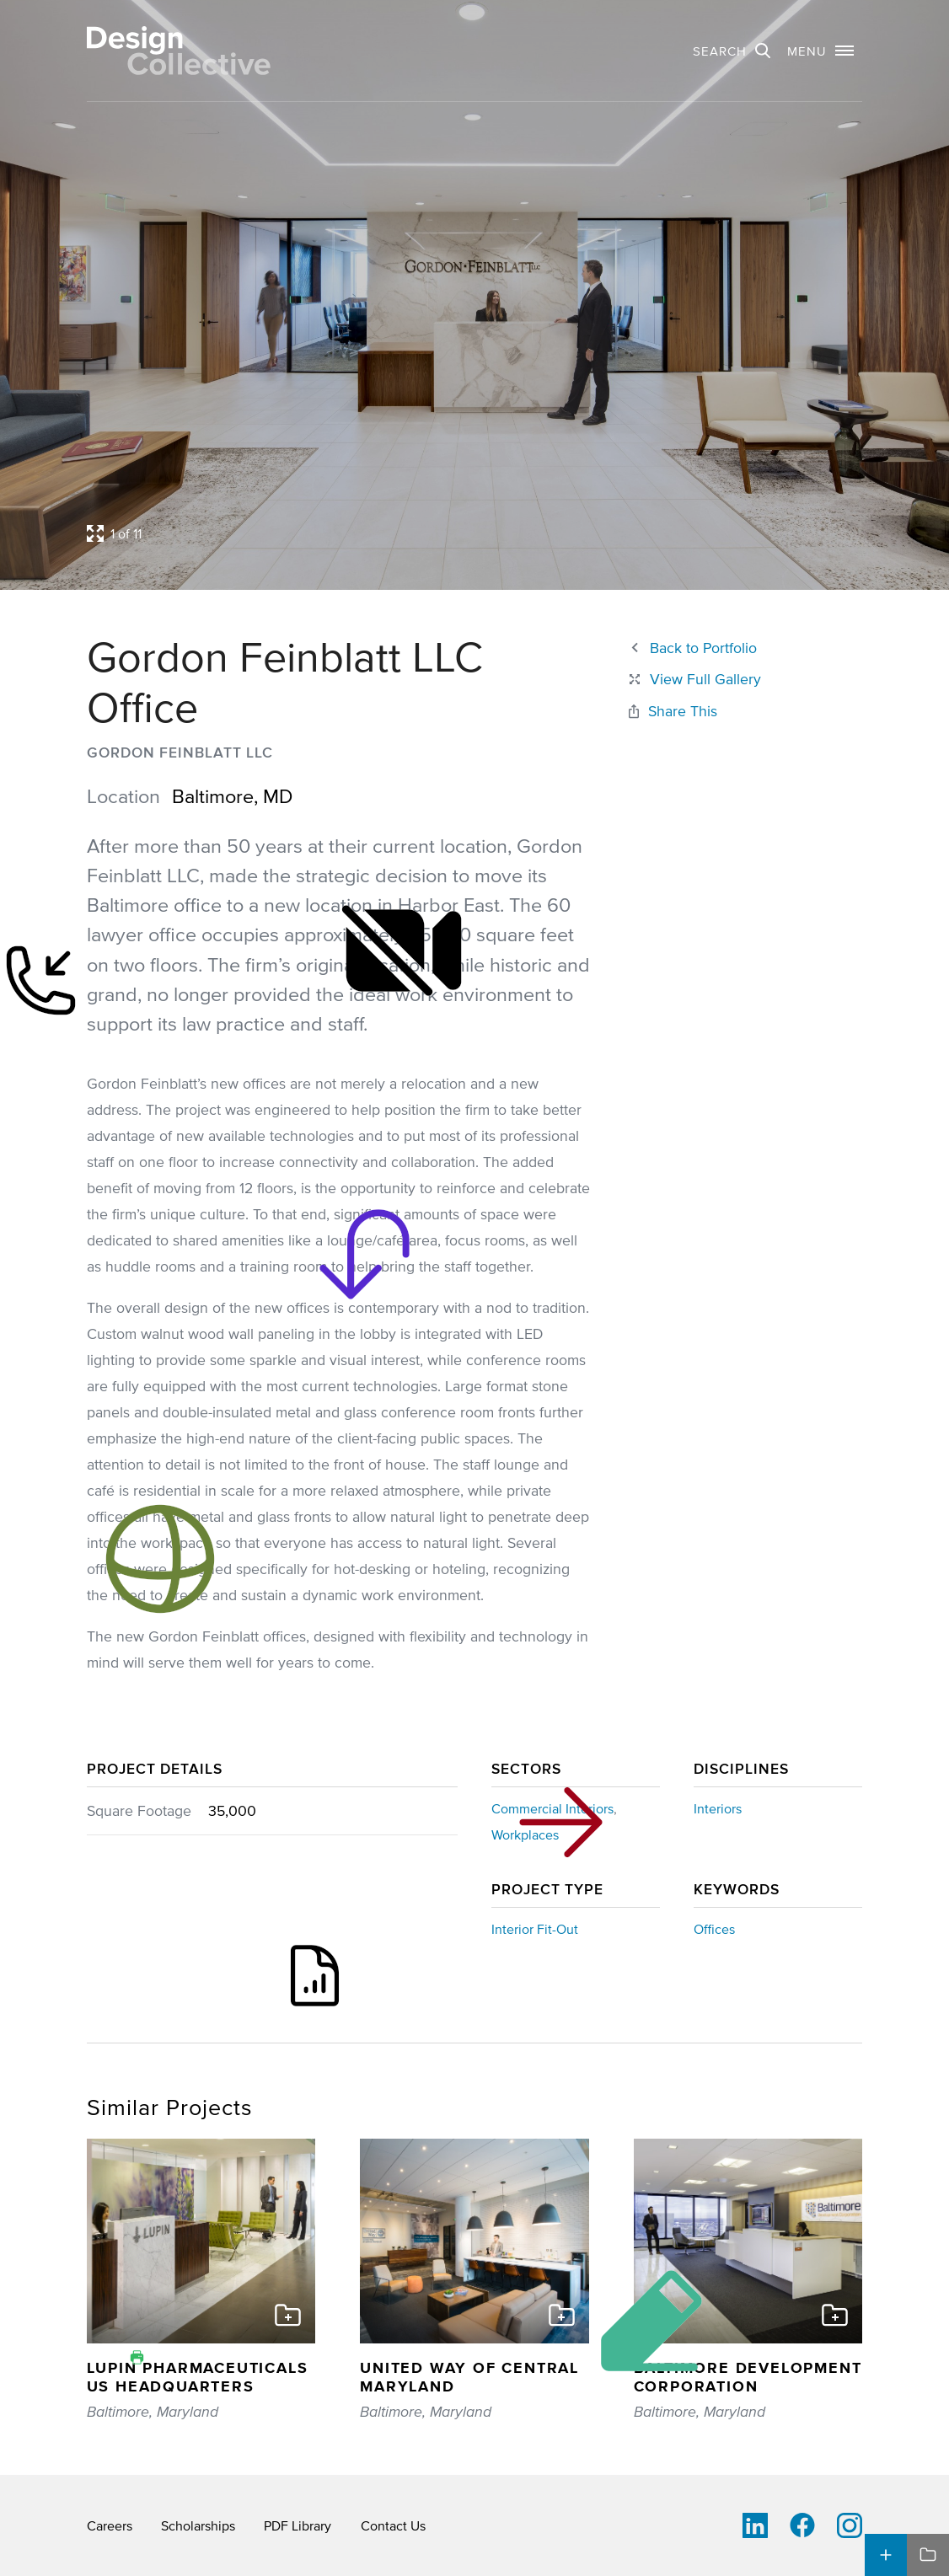  Describe the element at coordinates (364, 1254) in the screenshot. I see `redo or repeat the last action` at that location.